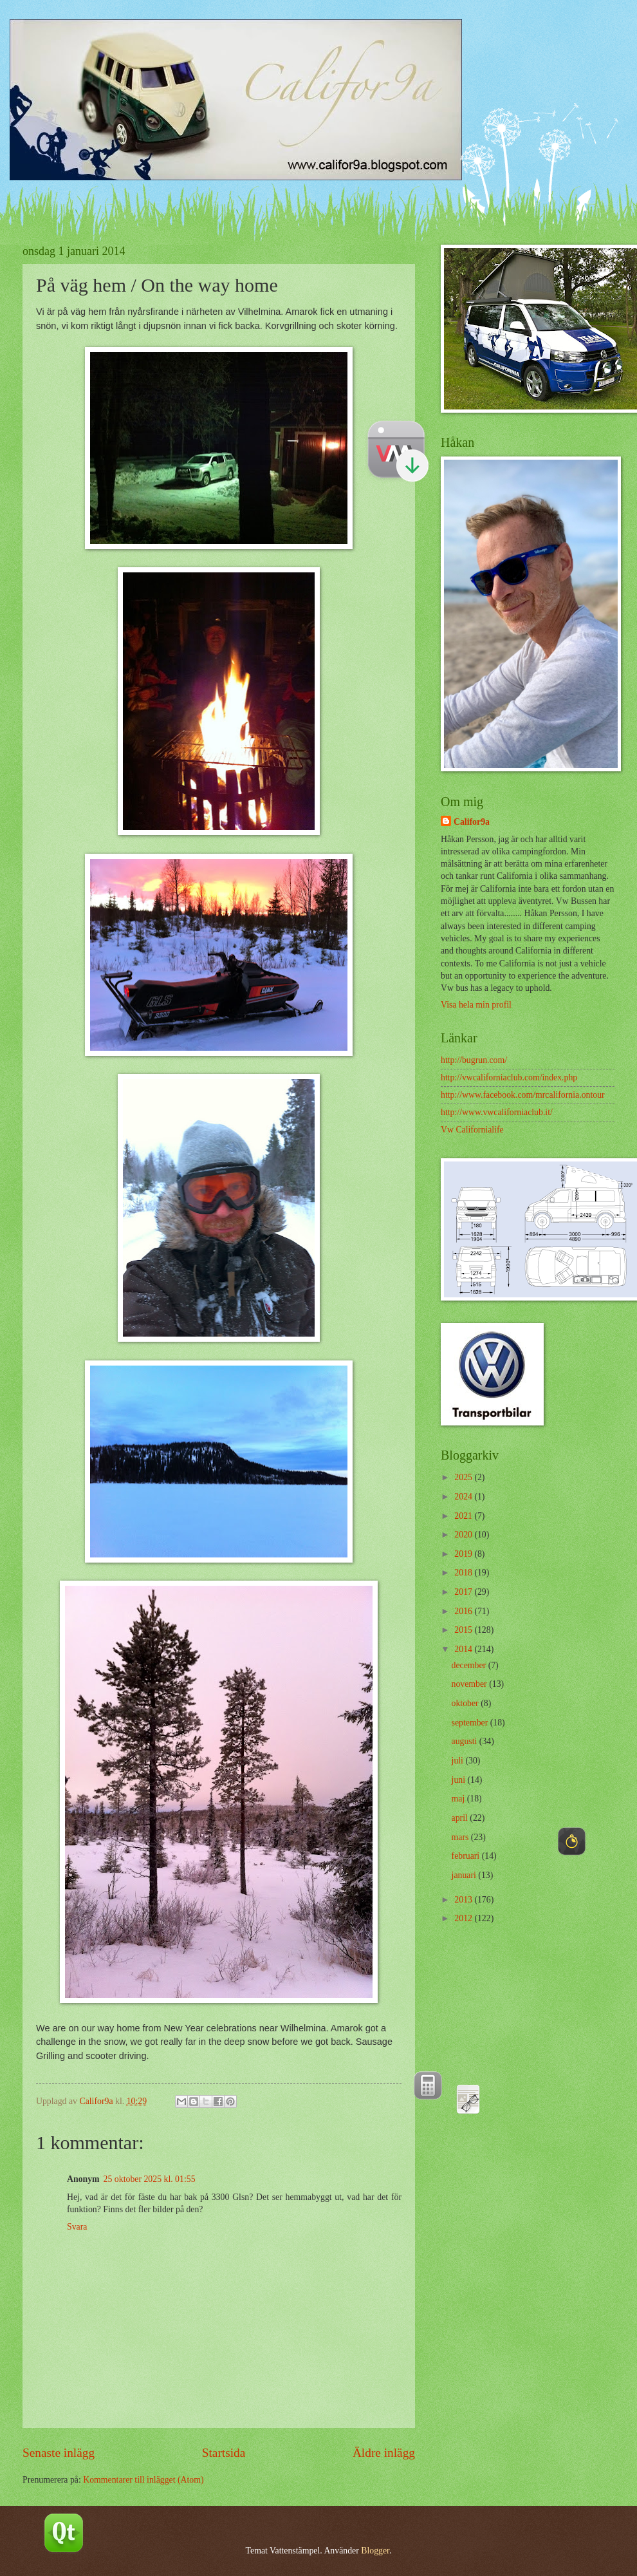  I want to click on install a new virtual machine, so click(396, 450).